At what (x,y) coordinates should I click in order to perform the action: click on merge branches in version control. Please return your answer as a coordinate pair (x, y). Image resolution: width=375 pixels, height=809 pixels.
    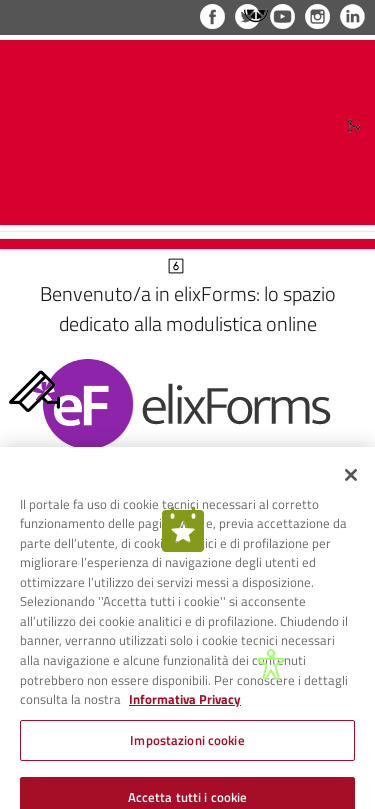
    Looking at the image, I should click on (353, 126).